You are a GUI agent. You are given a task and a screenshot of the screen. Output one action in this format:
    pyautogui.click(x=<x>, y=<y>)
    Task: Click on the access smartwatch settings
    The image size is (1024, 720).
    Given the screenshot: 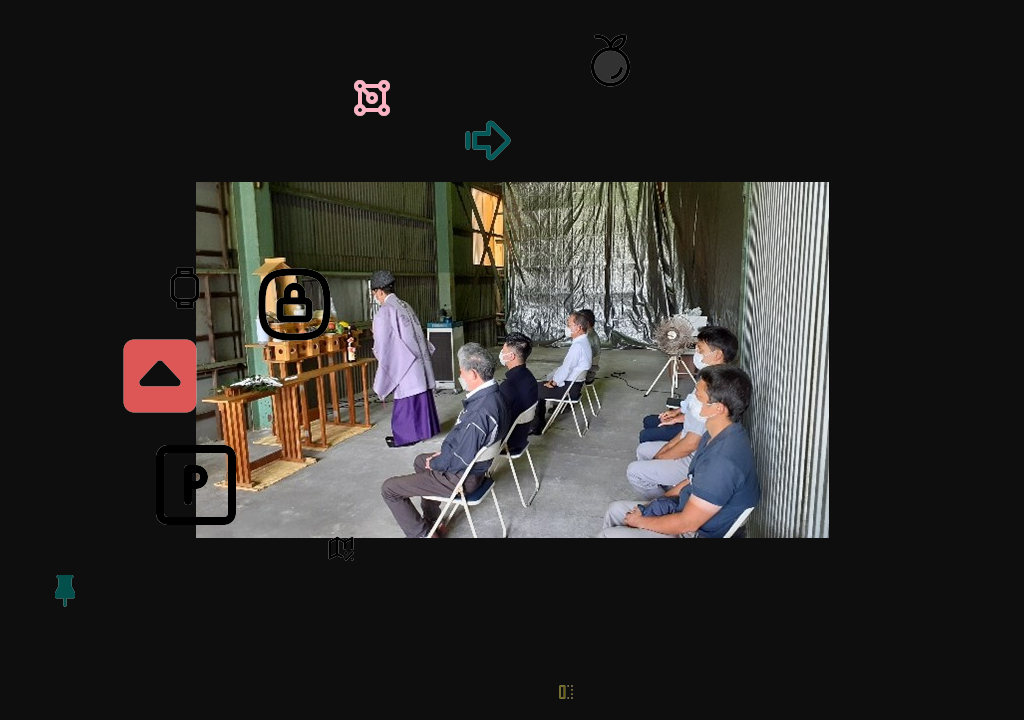 What is the action you would take?
    pyautogui.click(x=185, y=288)
    